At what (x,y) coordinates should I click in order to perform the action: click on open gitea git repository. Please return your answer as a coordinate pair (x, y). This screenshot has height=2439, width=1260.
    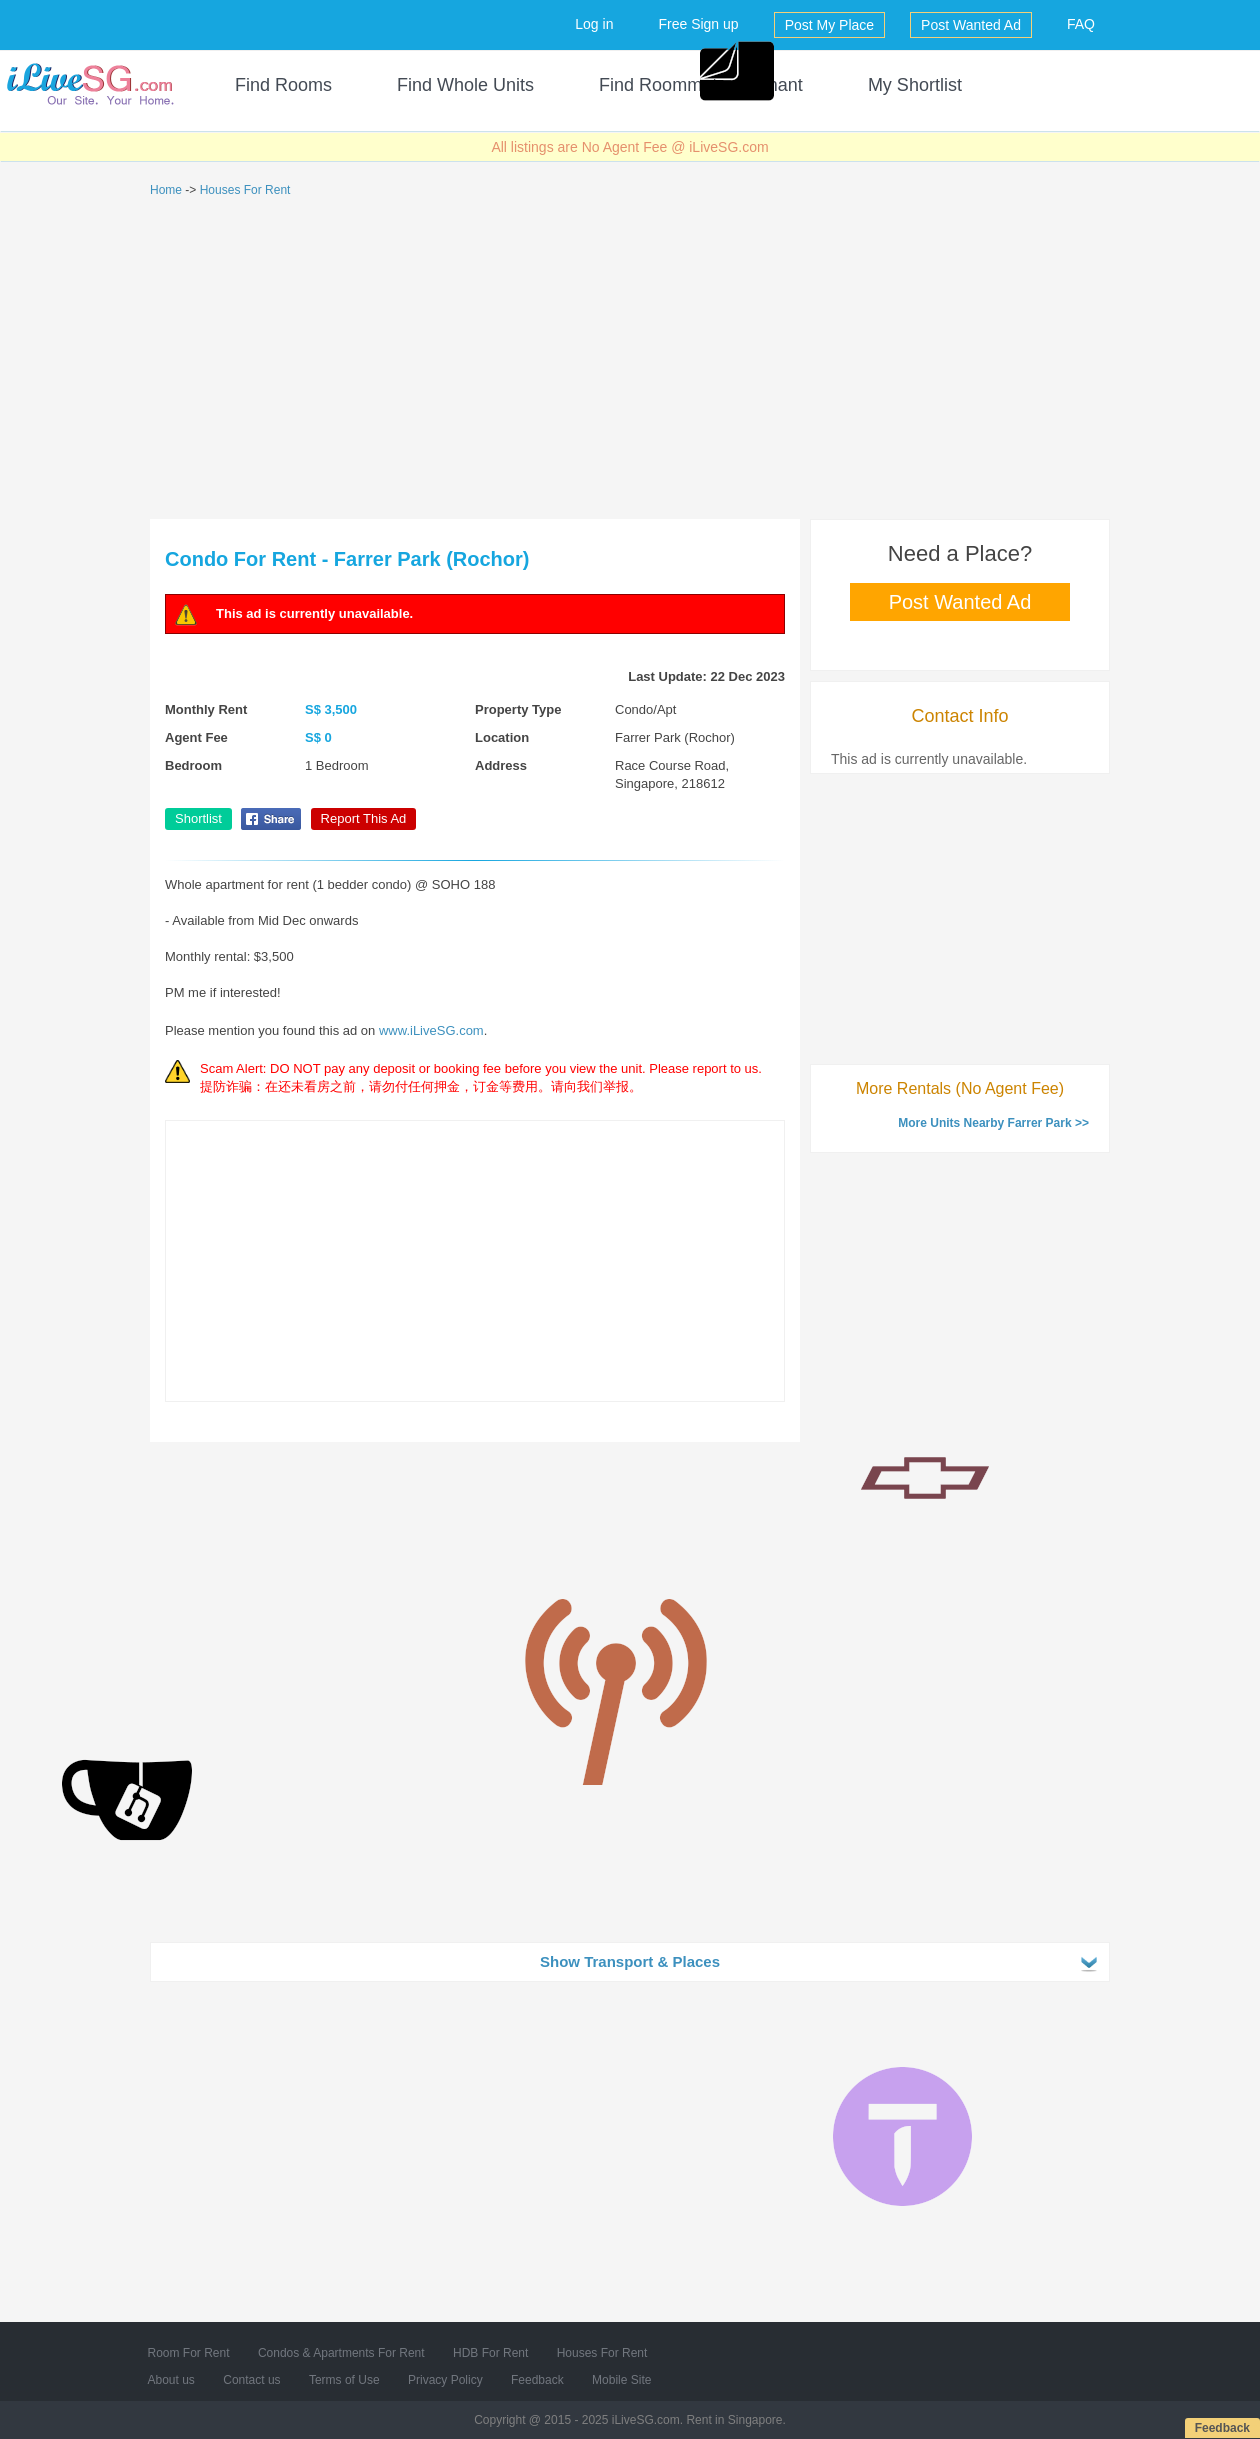
    Looking at the image, I should click on (127, 1800).